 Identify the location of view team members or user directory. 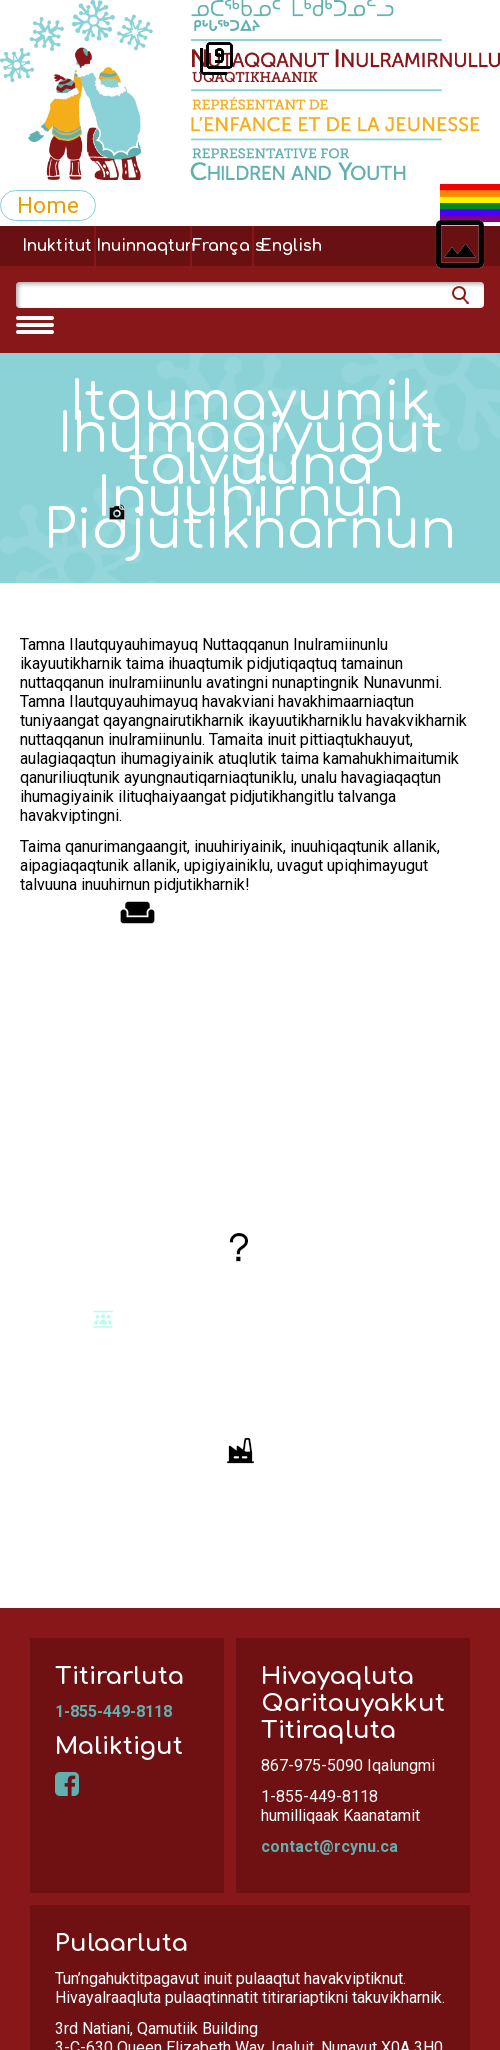
(103, 1319).